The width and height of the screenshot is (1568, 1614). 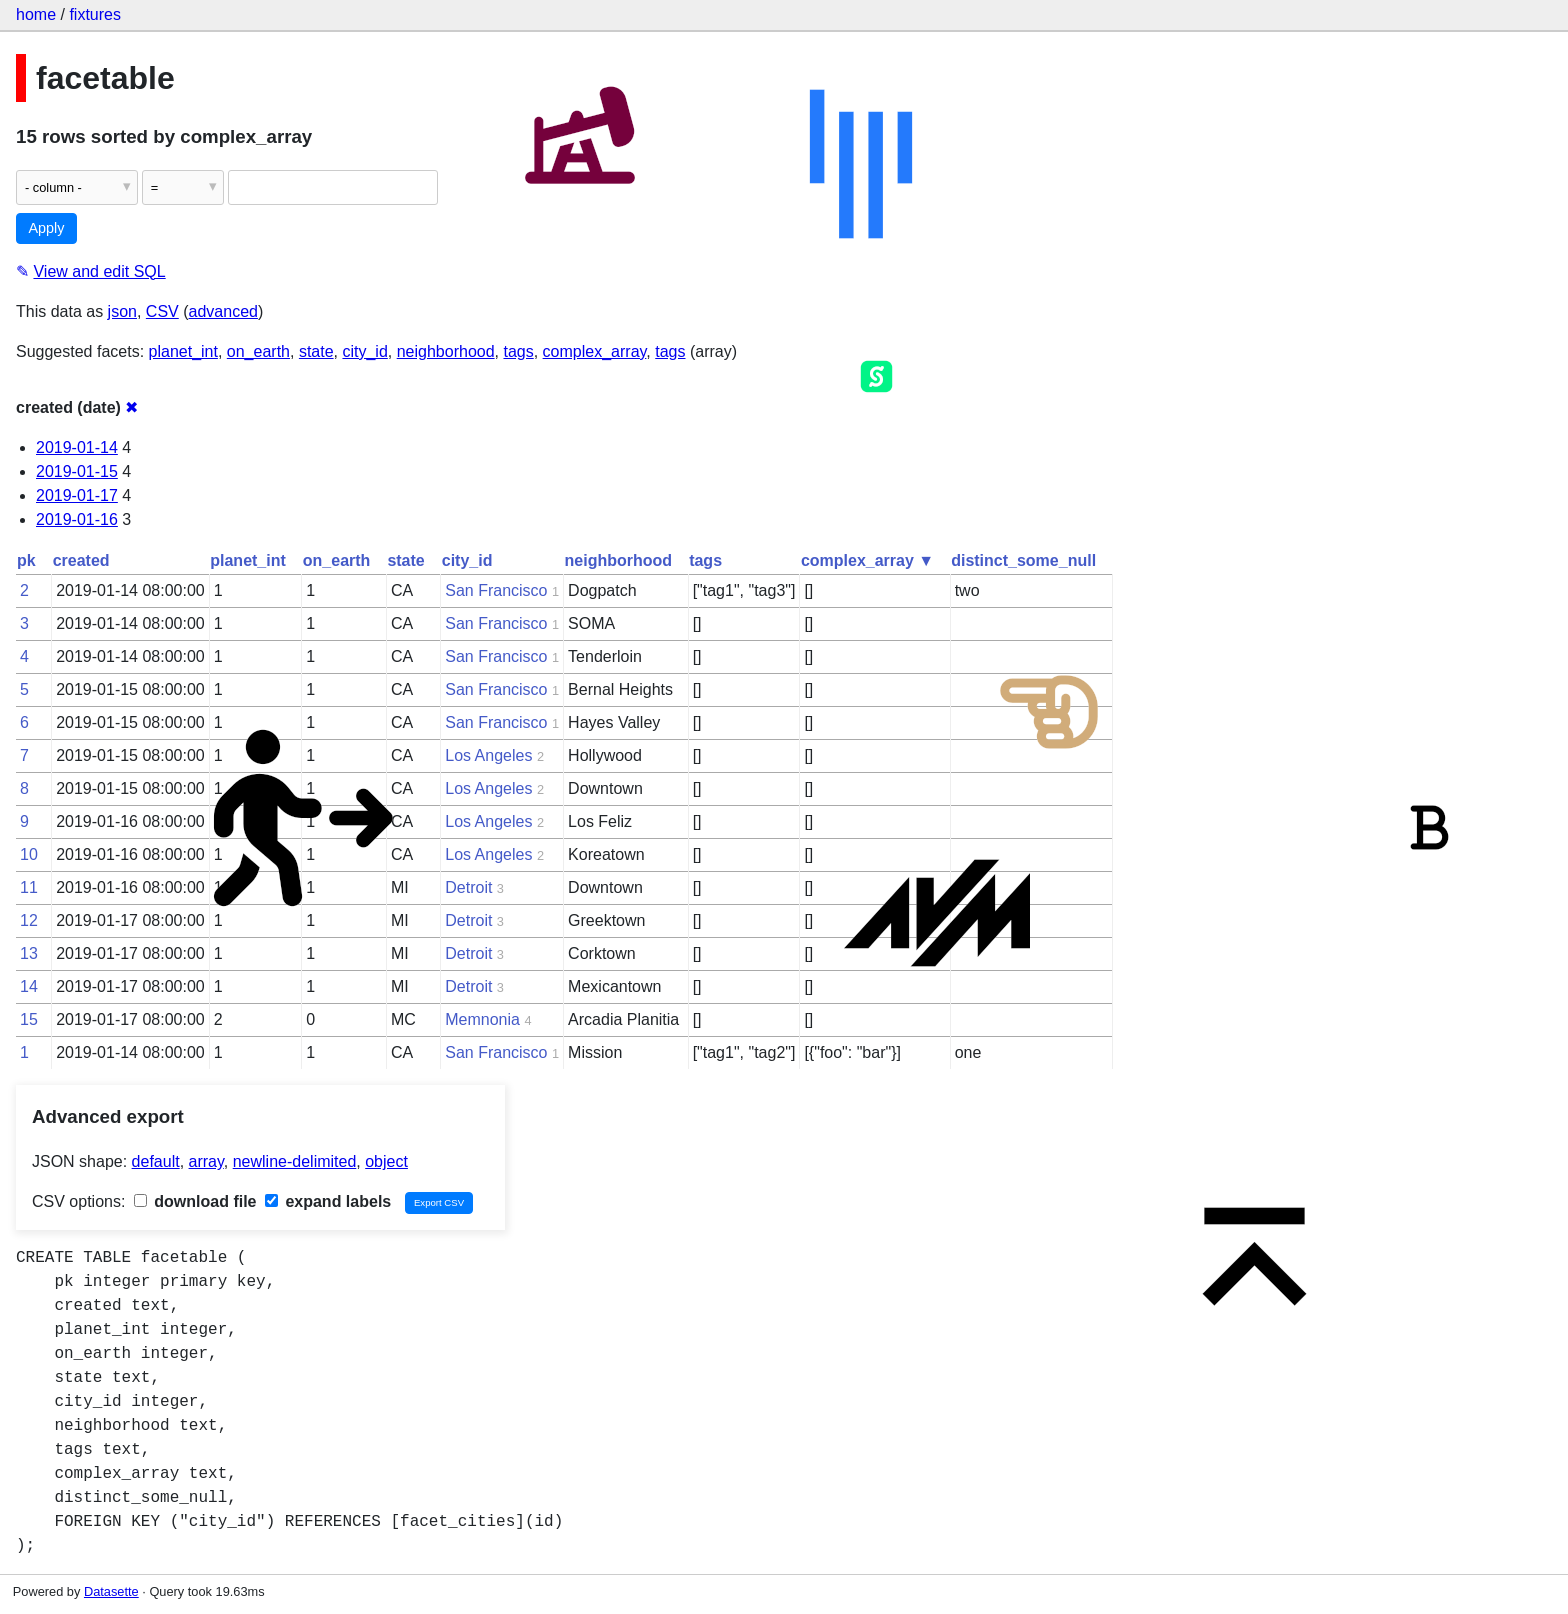 I want to click on skip to the top of a list or page, so click(x=1254, y=1249).